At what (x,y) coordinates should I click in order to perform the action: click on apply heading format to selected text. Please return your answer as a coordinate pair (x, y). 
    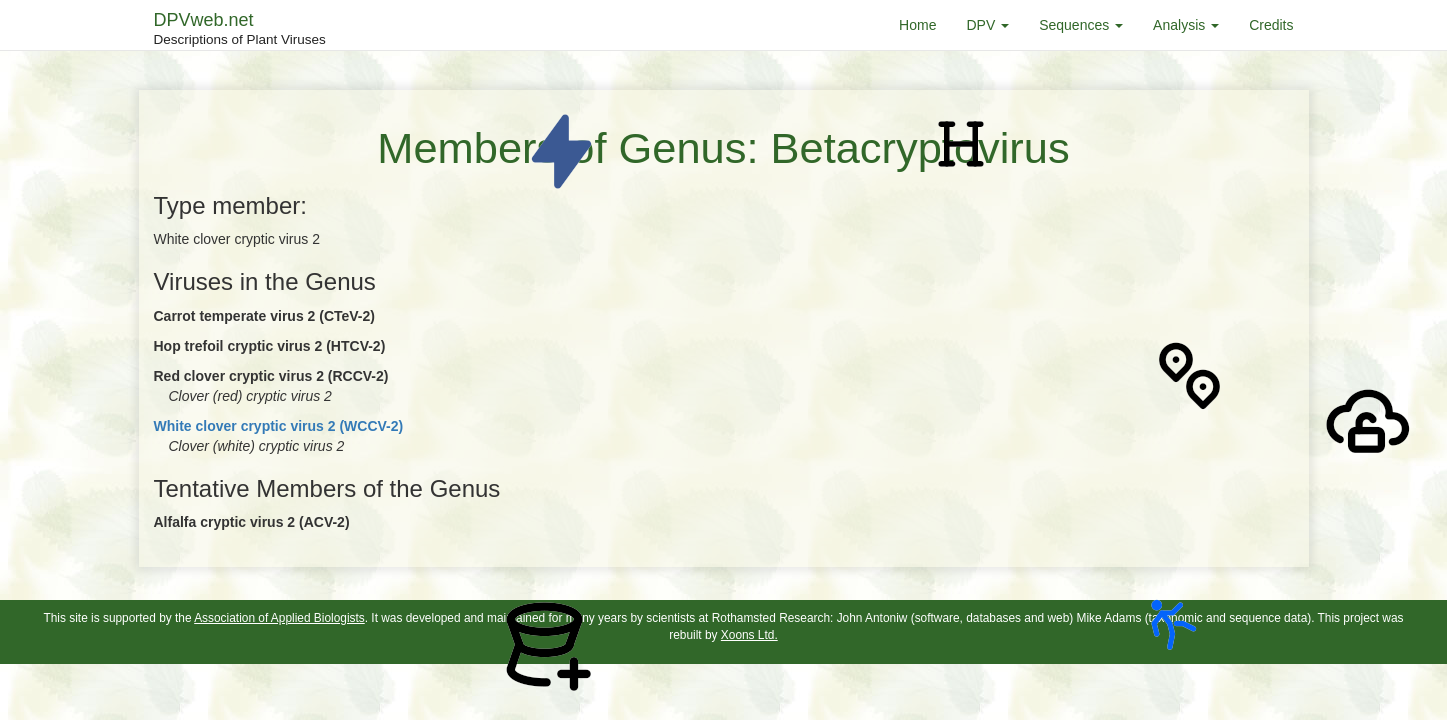
    Looking at the image, I should click on (961, 144).